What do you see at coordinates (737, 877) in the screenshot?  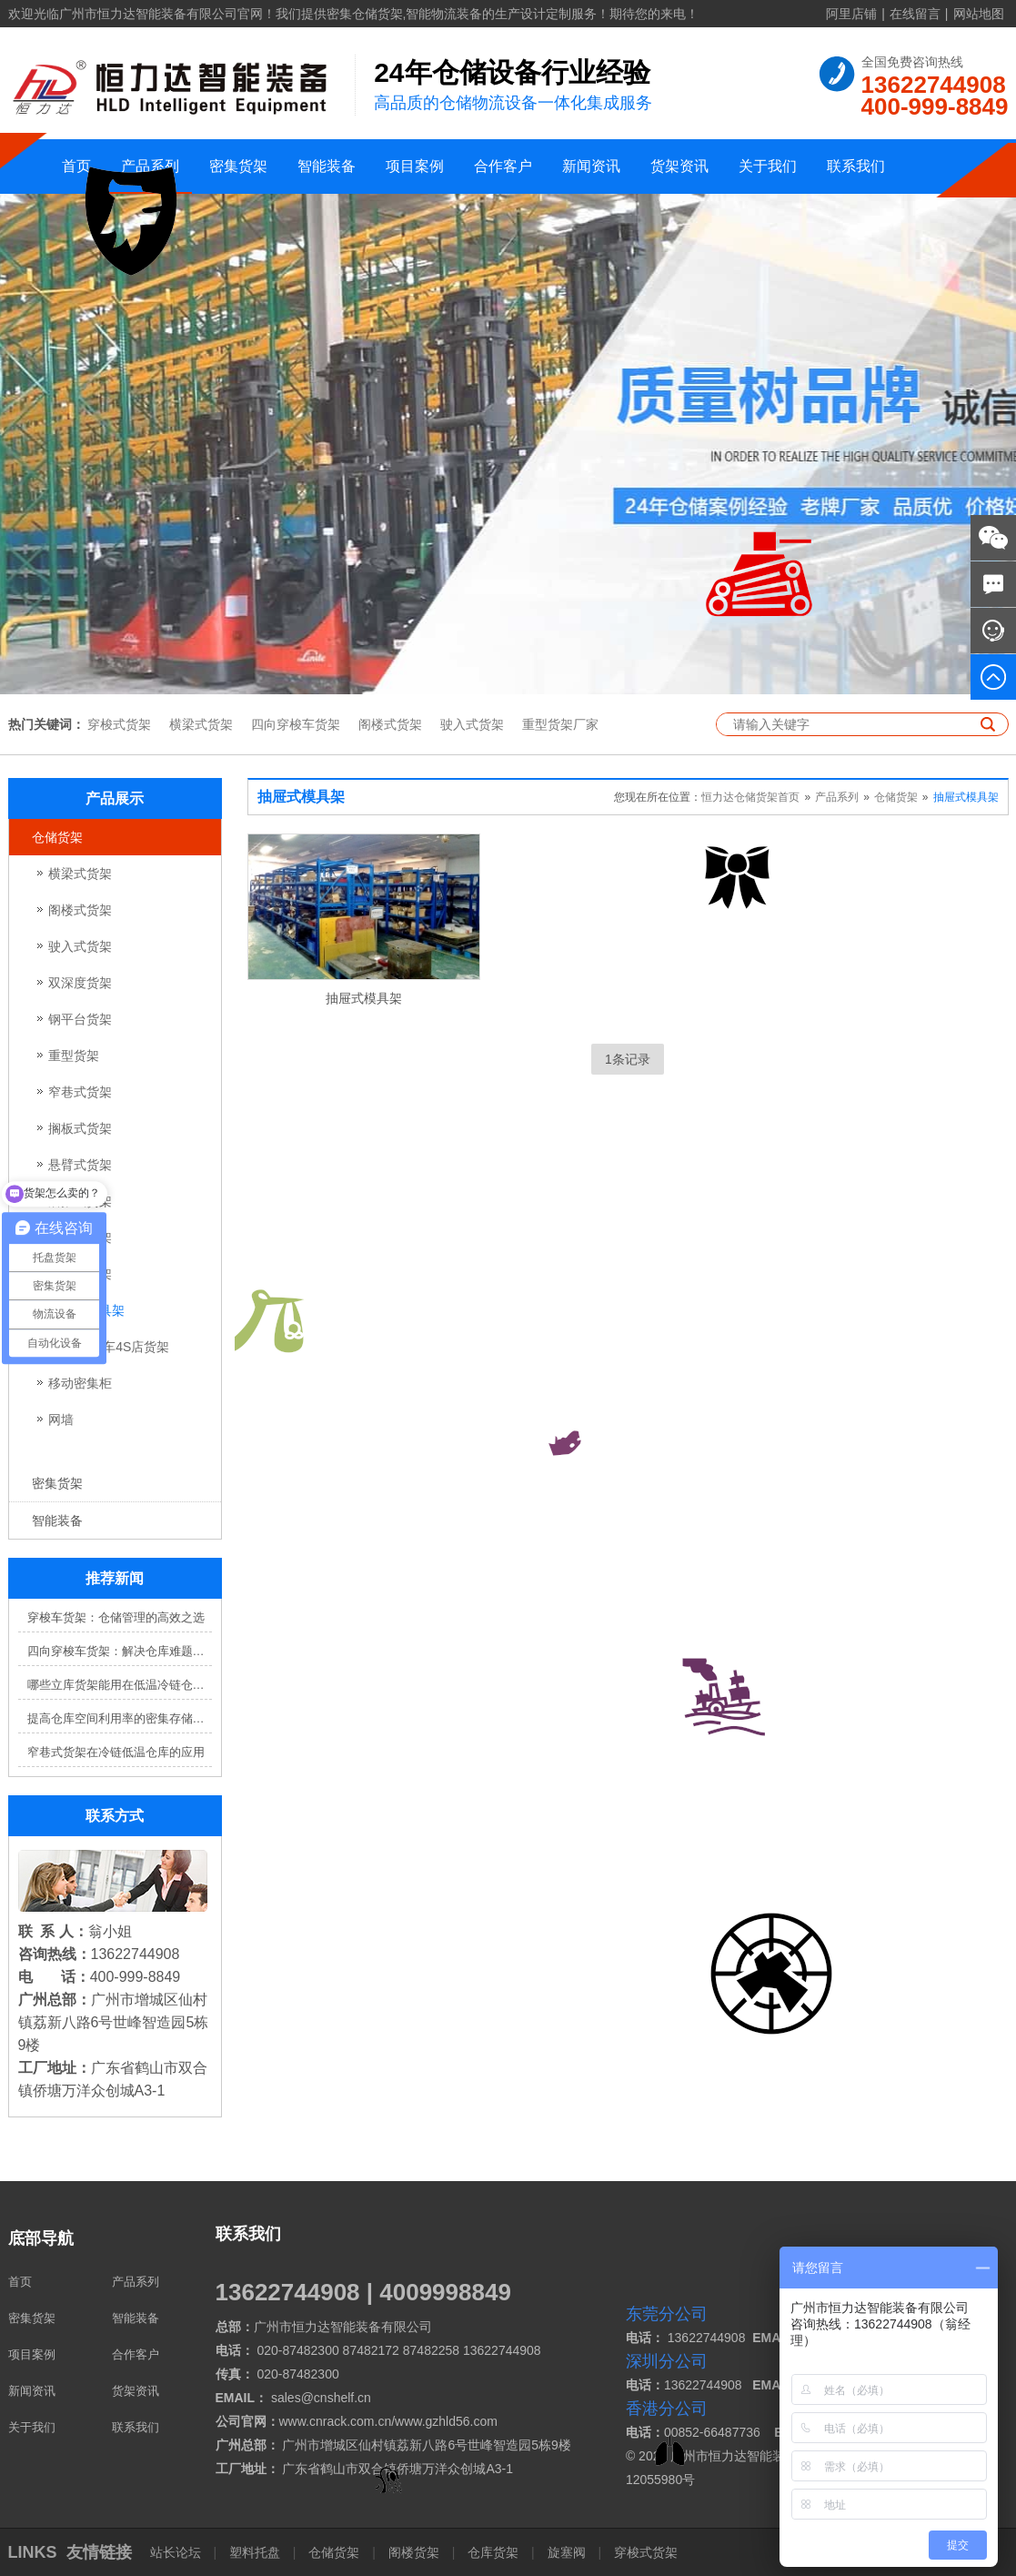 I see `add a decorative bow or ribbon to gift wrapping` at bounding box center [737, 877].